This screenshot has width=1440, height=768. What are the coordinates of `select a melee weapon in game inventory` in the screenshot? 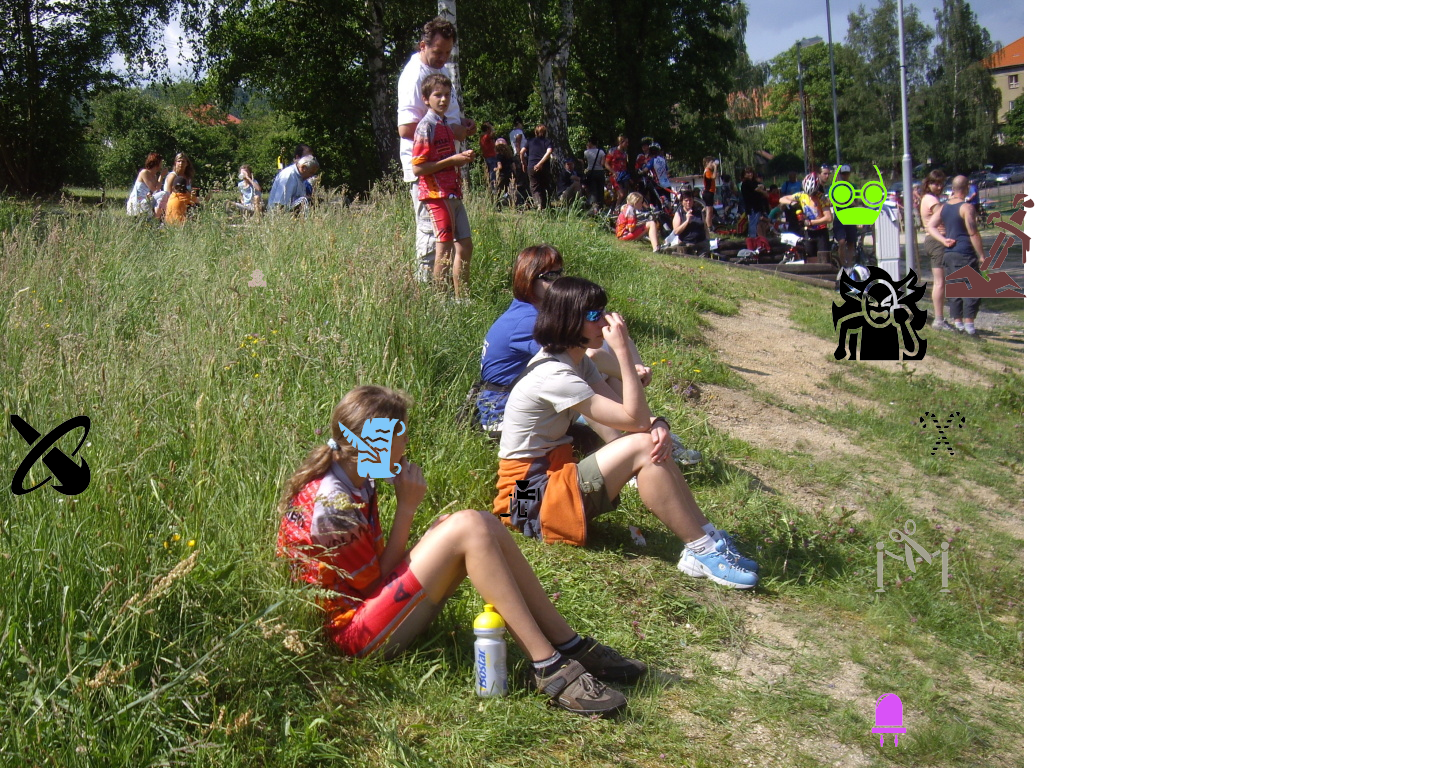 It's located at (997, 245).